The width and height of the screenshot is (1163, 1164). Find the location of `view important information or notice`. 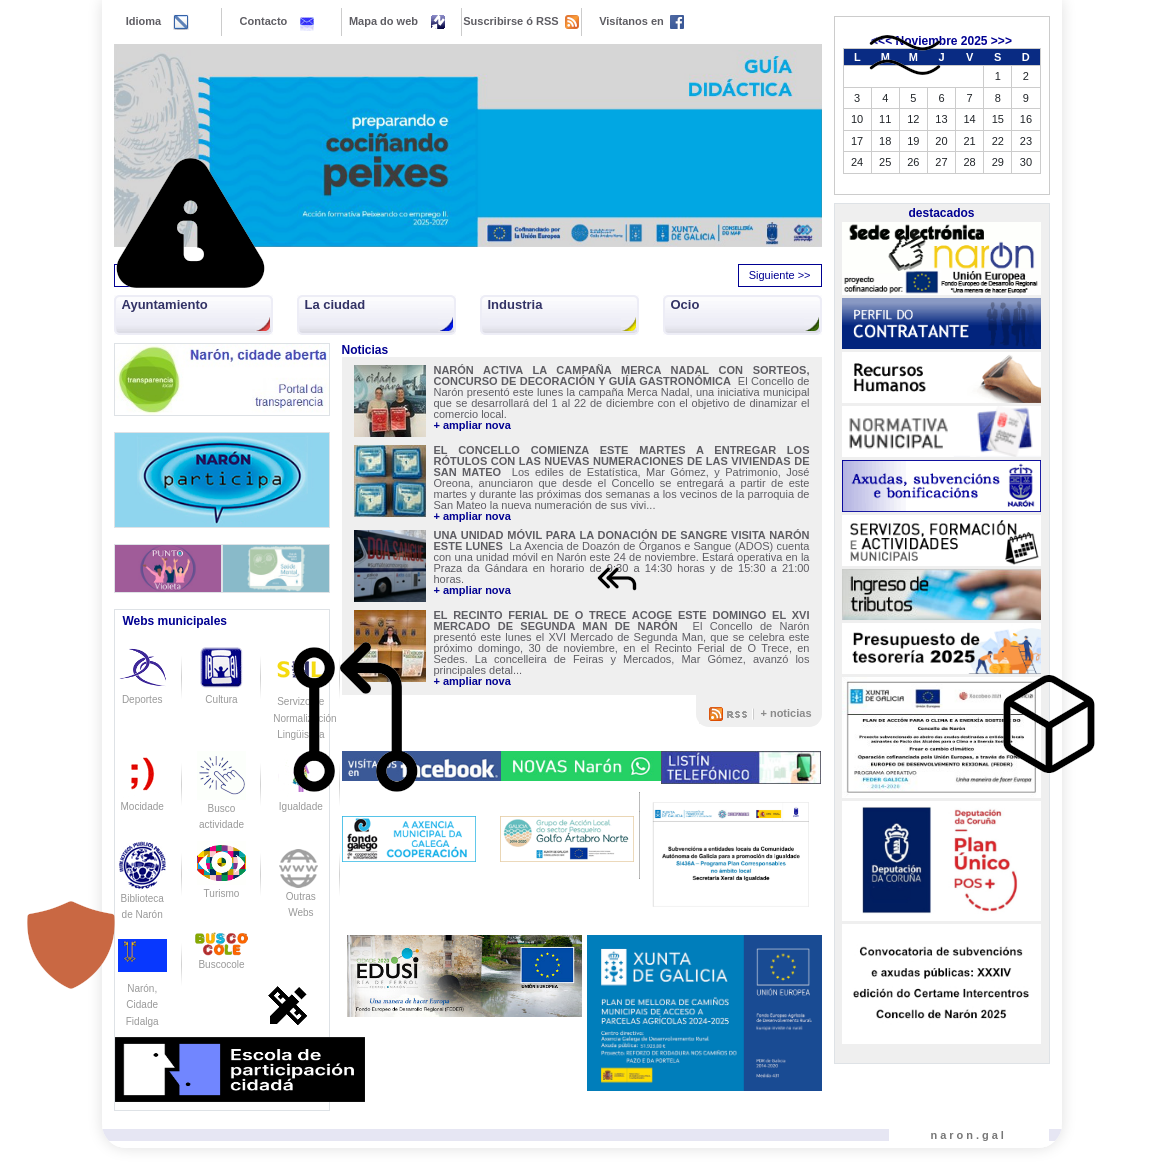

view important information or notice is located at coordinates (190, 227).